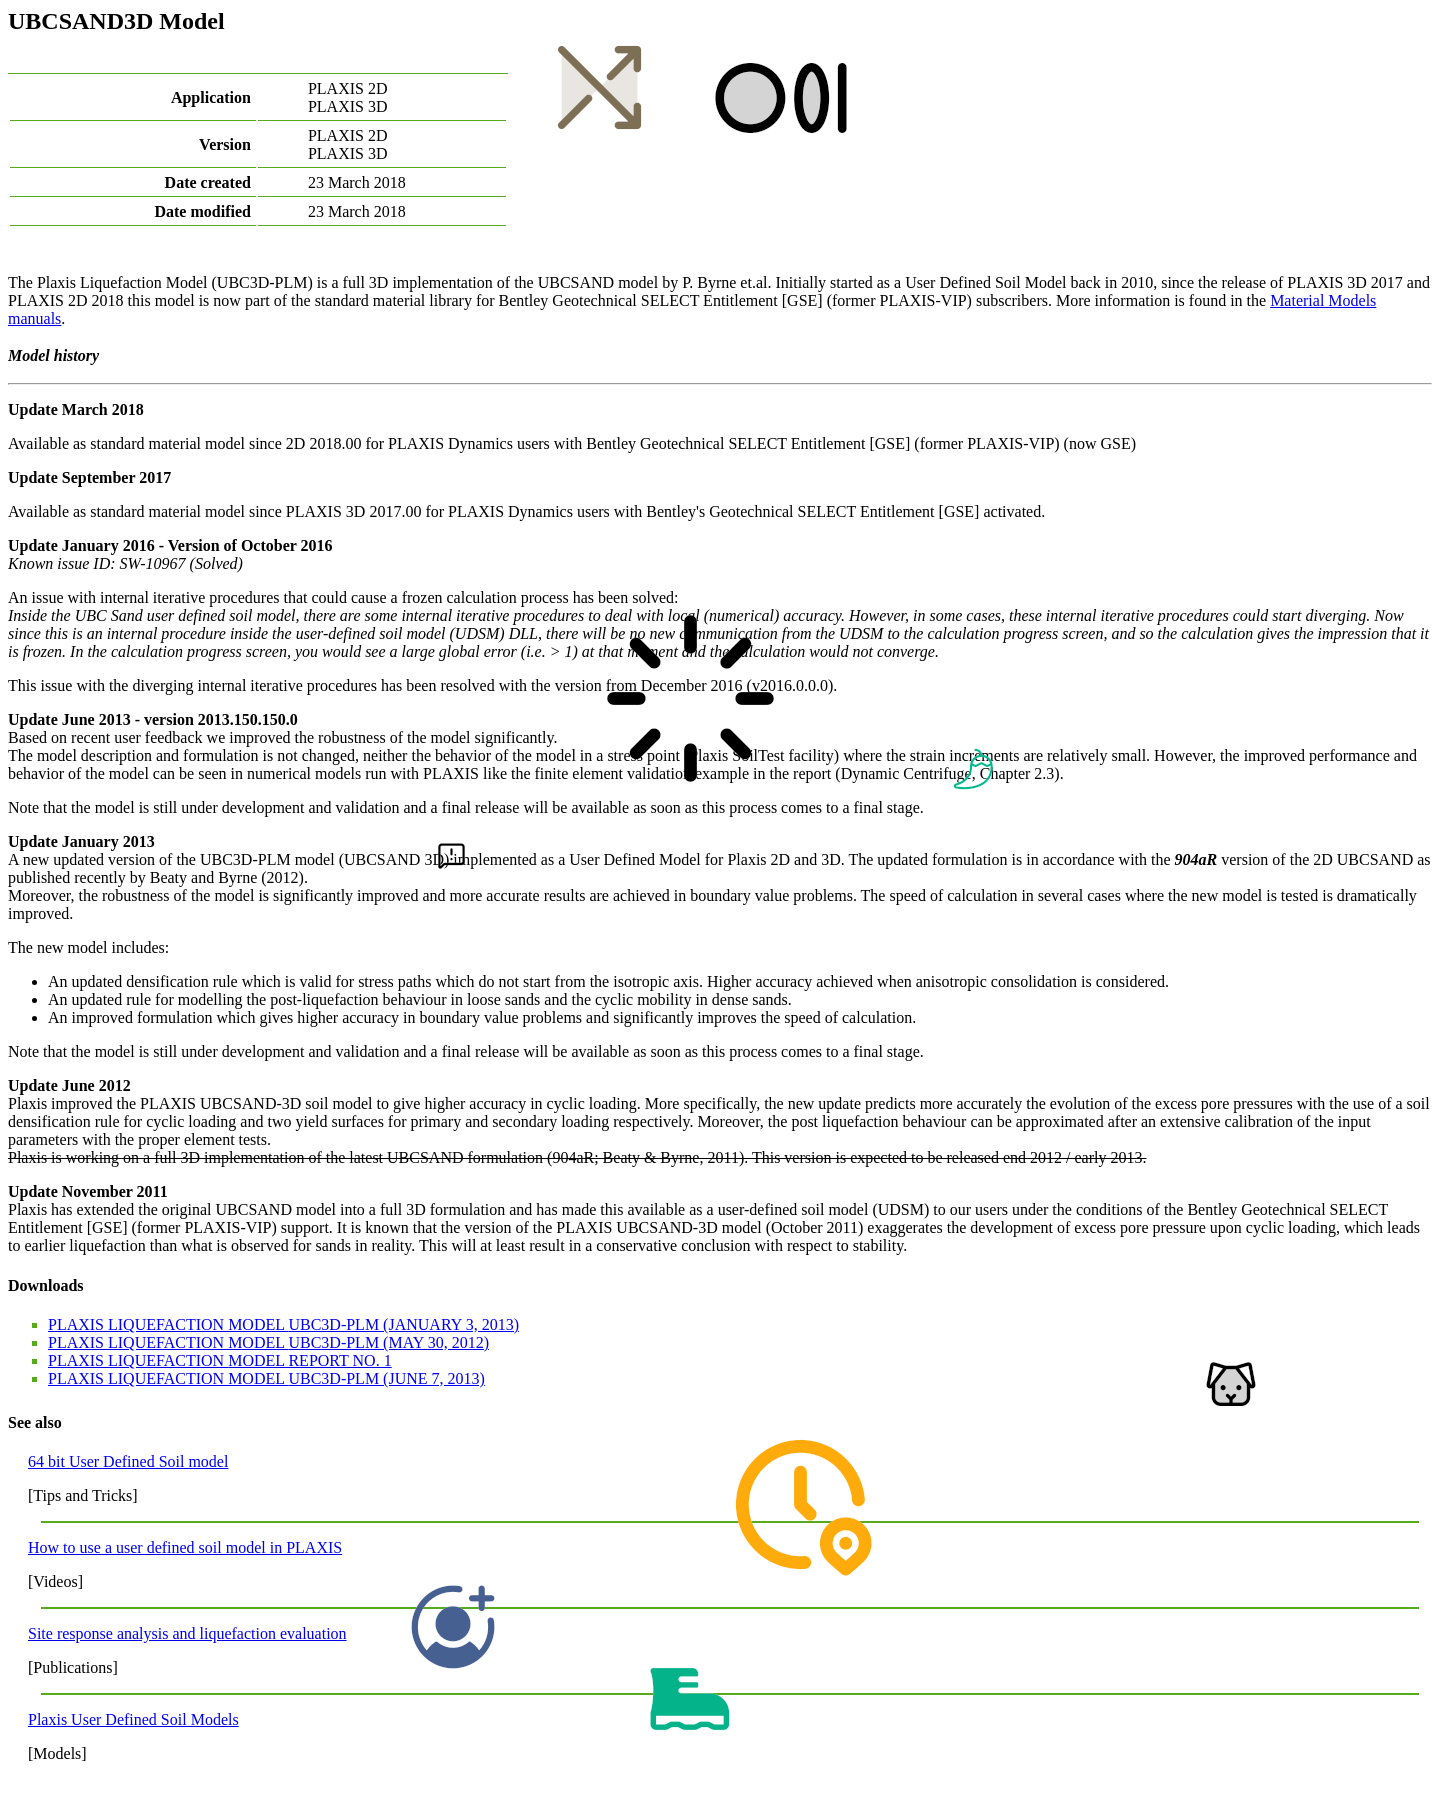 This screenshot has height=1805, width=1440. I want to click on message contains a warning or alert, so click(451, 855).